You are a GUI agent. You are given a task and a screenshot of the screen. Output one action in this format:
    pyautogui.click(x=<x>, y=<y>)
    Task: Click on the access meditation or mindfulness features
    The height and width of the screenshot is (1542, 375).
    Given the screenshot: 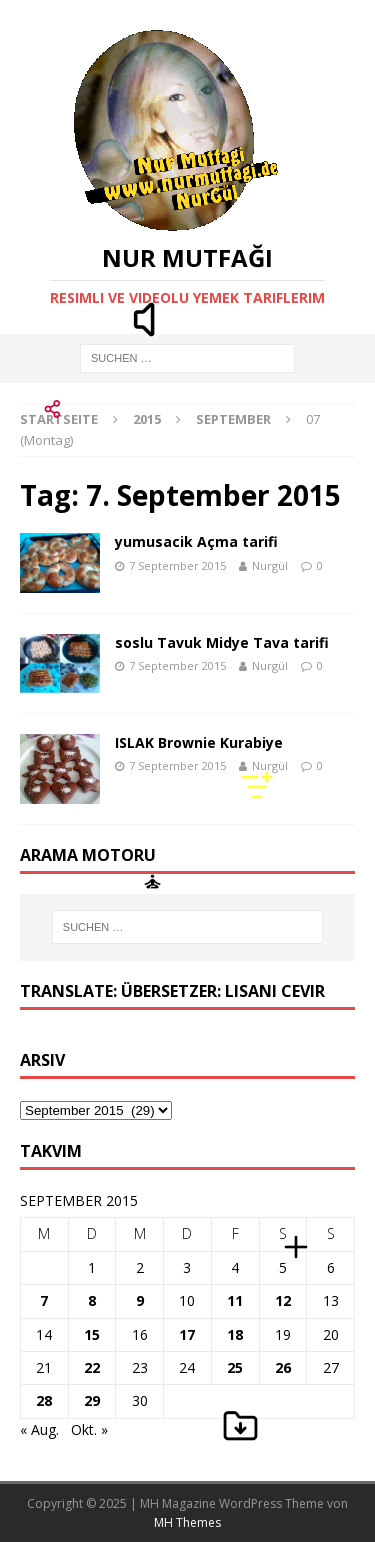 What is the action you would take?
    pyautogui.click(x=152, y=881)
    